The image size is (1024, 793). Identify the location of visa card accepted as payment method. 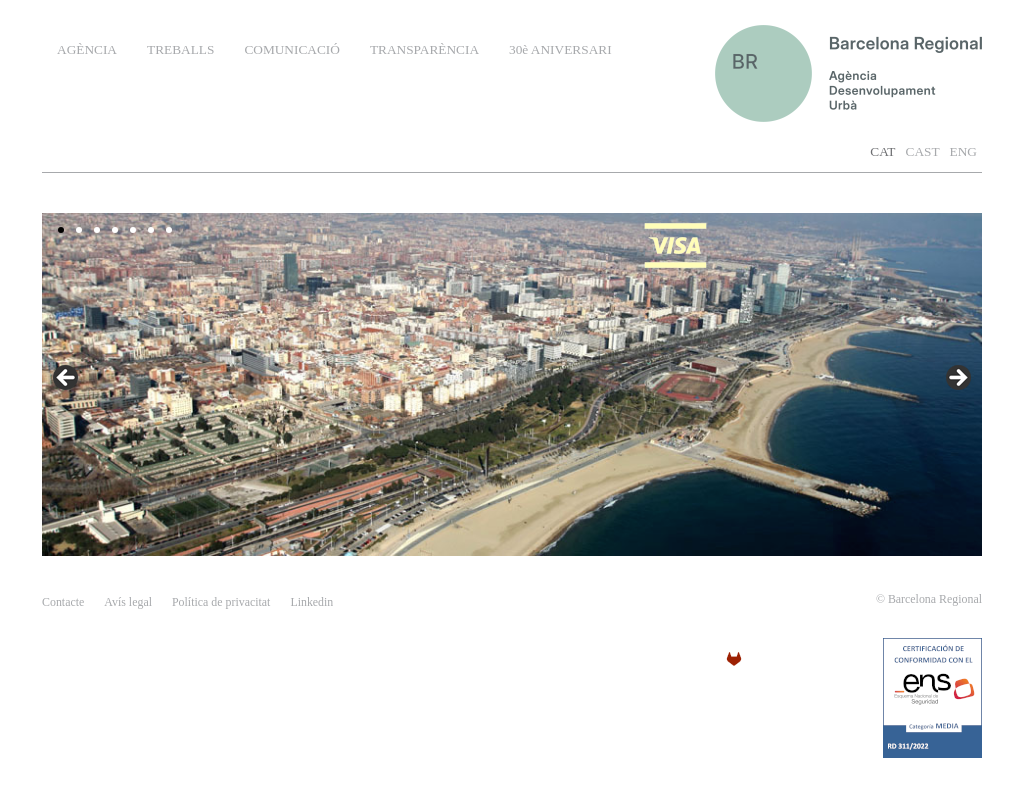
(675, 245).